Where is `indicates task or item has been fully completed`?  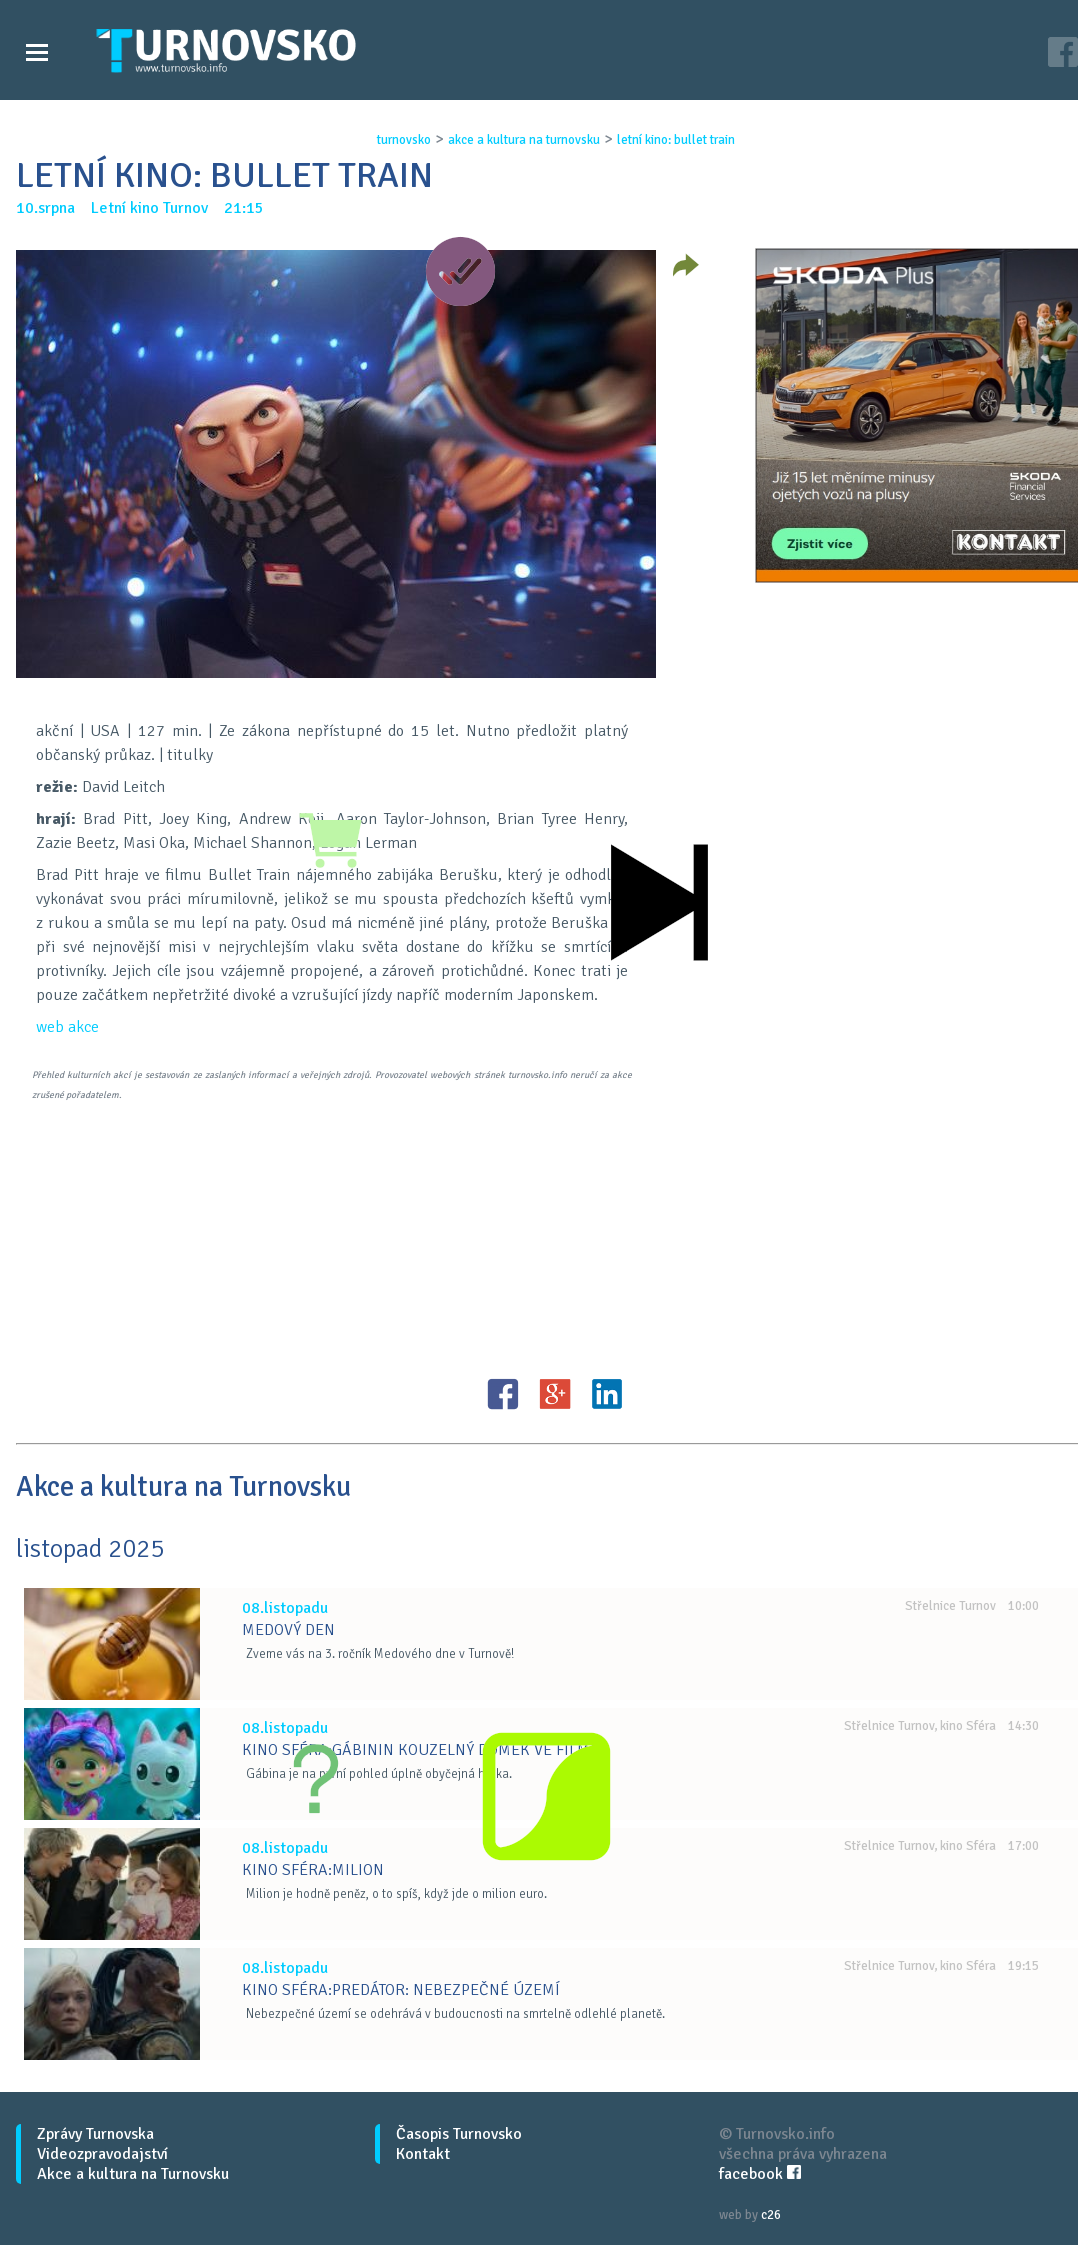 indicates task or item has been fully completed is located at coordinates (460, 271).